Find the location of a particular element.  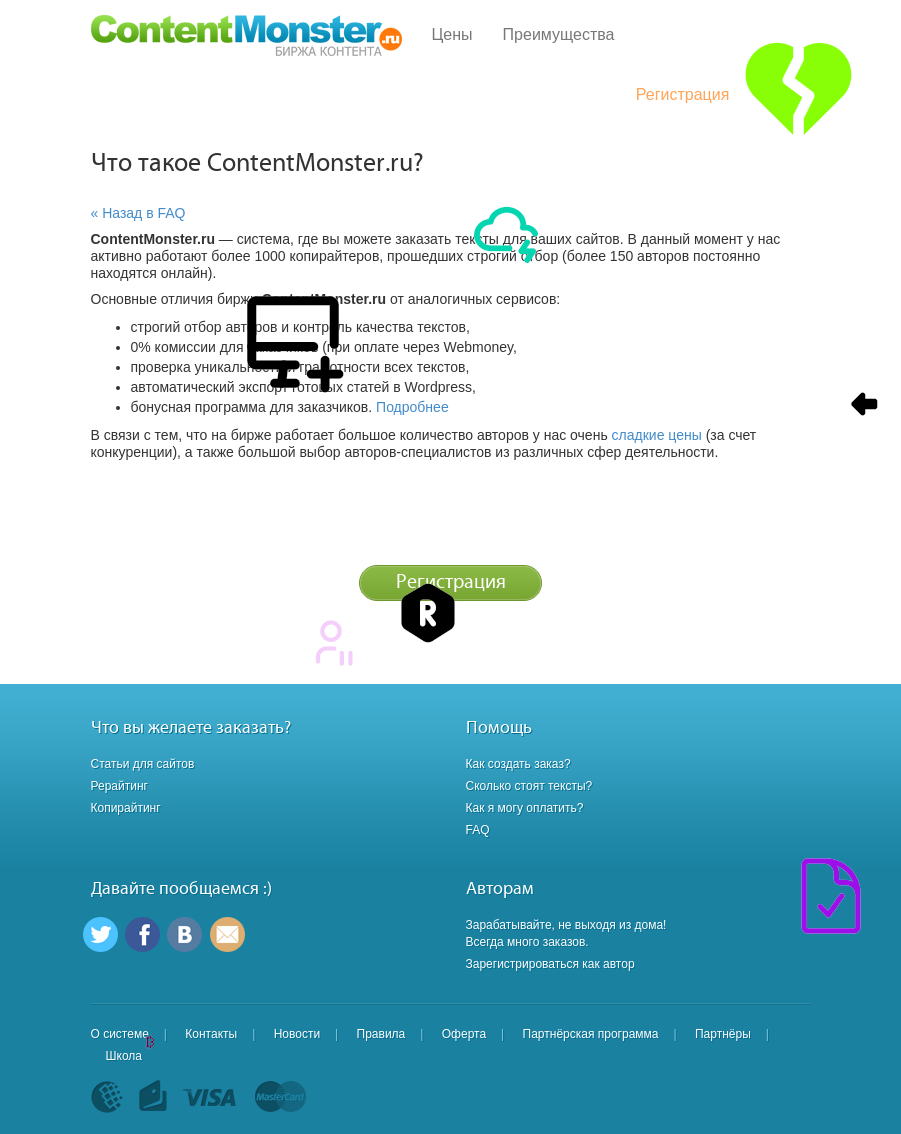

indicates a broken or failed favorite is located at coordinates (798, 90).